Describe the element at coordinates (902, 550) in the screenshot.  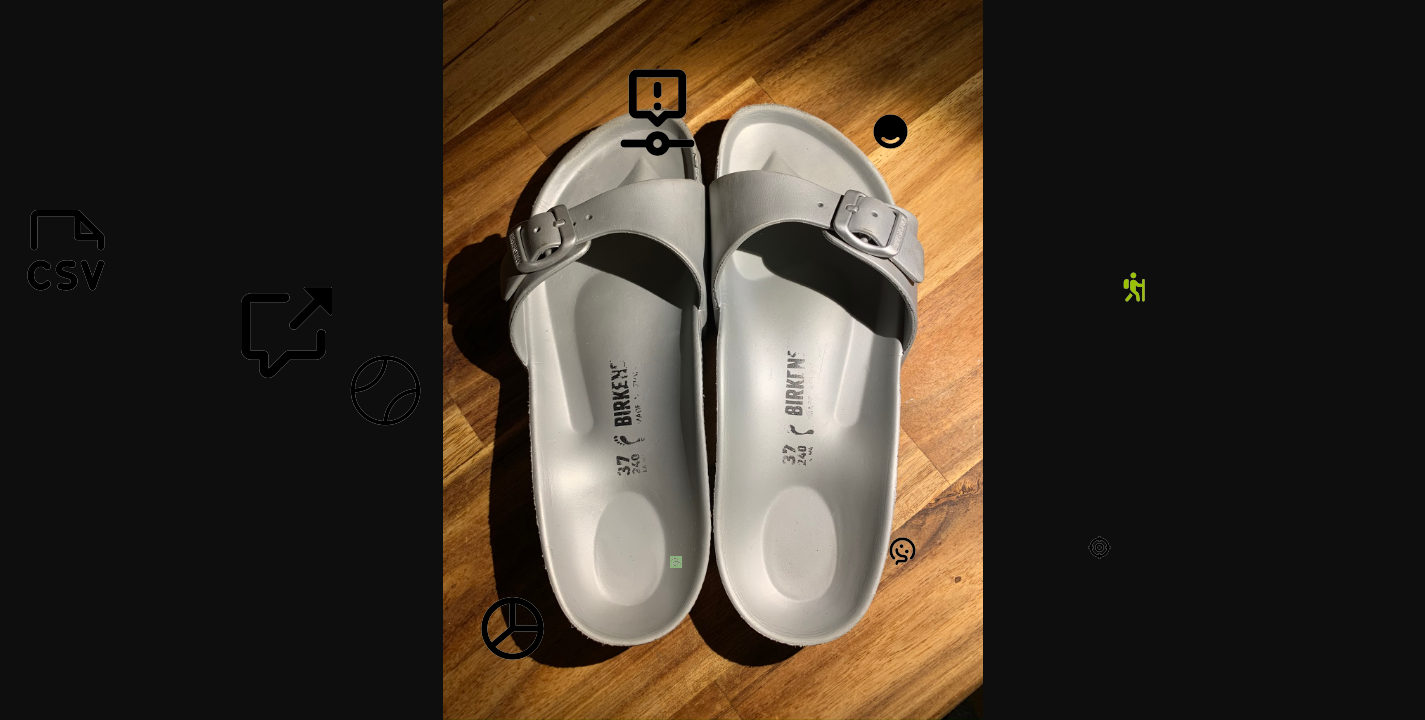
I see `indicates overwhelmed or stressed state` at that location.